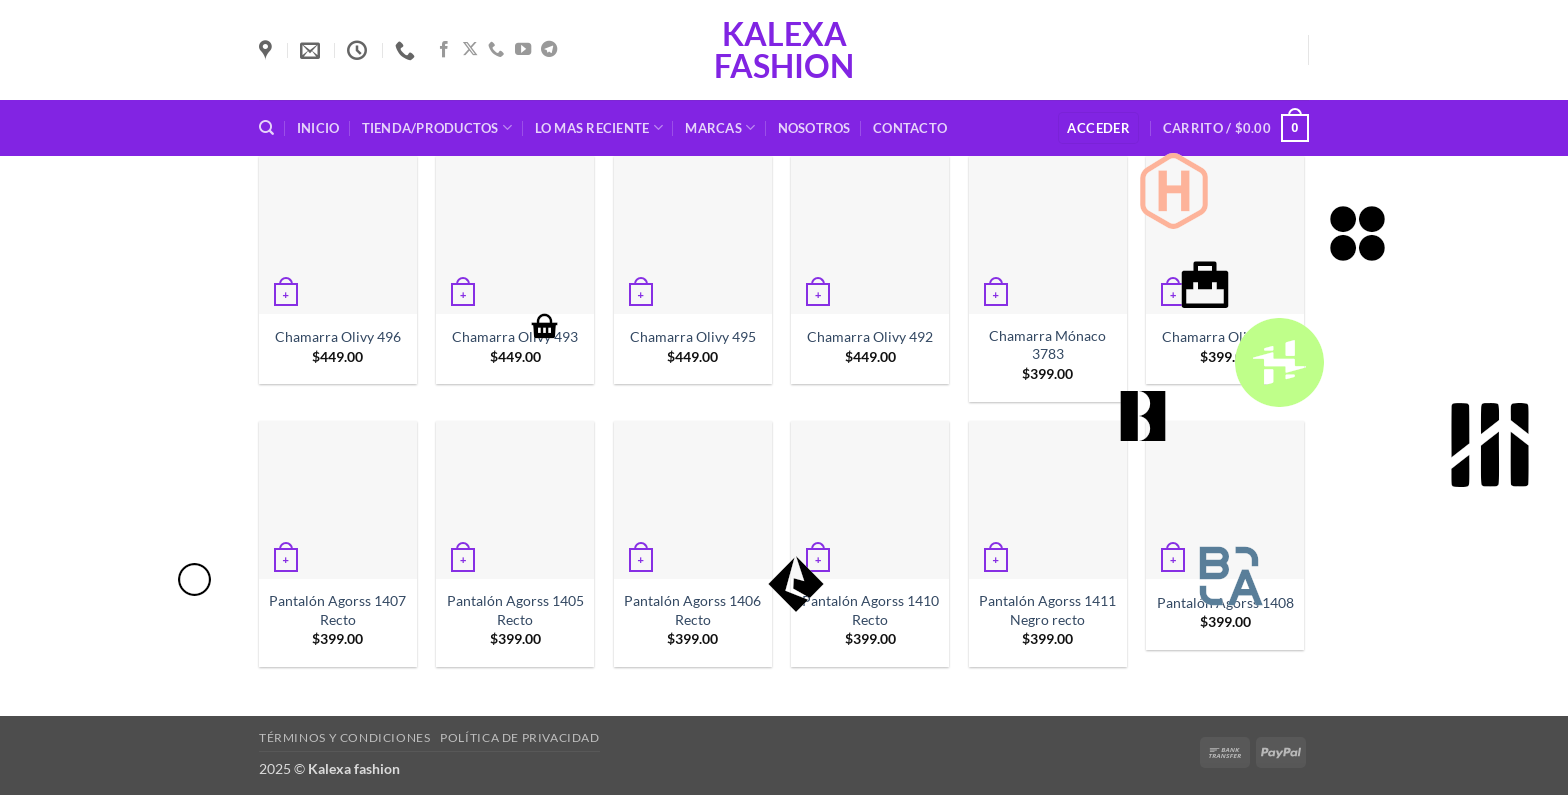 This screenshot has width=1568, height=795. Describe the element at coordinates (1174, 191) in the screenshot. I see `Hugo static site generator logo` at that location.